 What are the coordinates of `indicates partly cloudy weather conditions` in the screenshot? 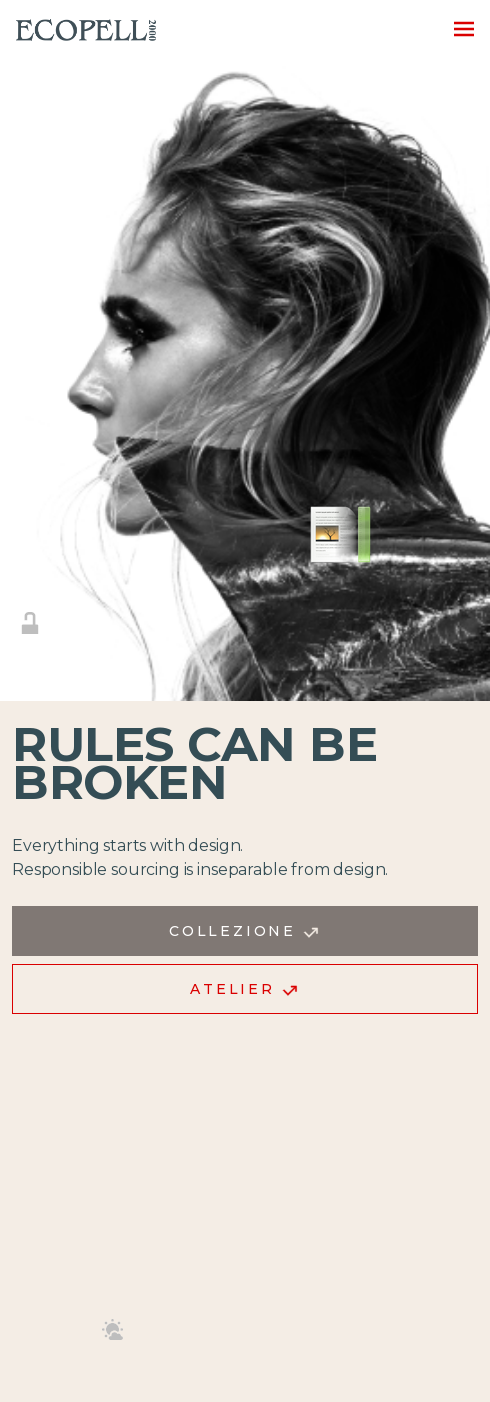 It's located at (112, 1329).